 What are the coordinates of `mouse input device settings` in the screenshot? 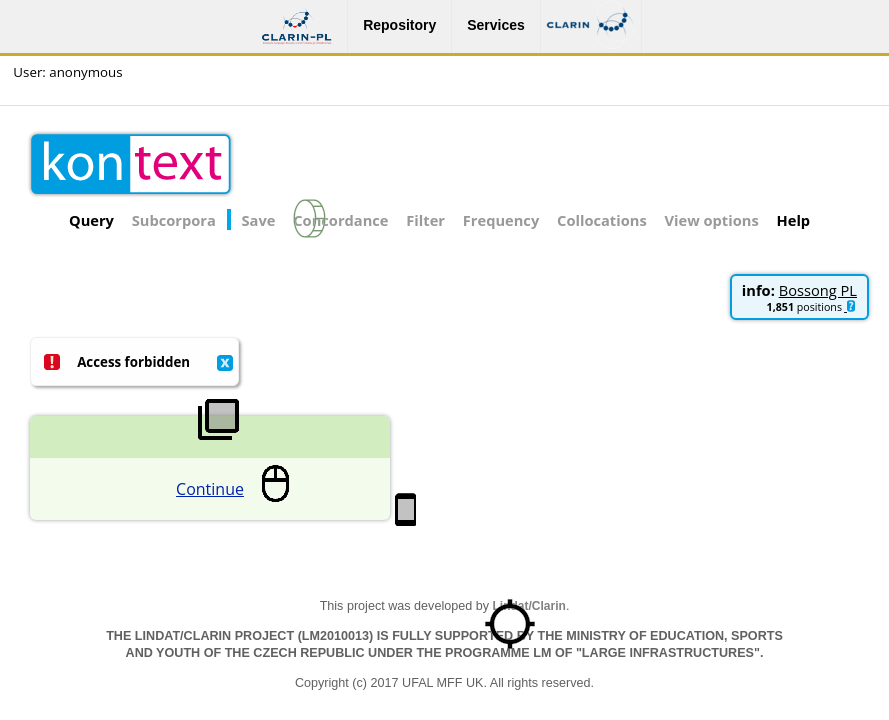 It's located at (275, 483).